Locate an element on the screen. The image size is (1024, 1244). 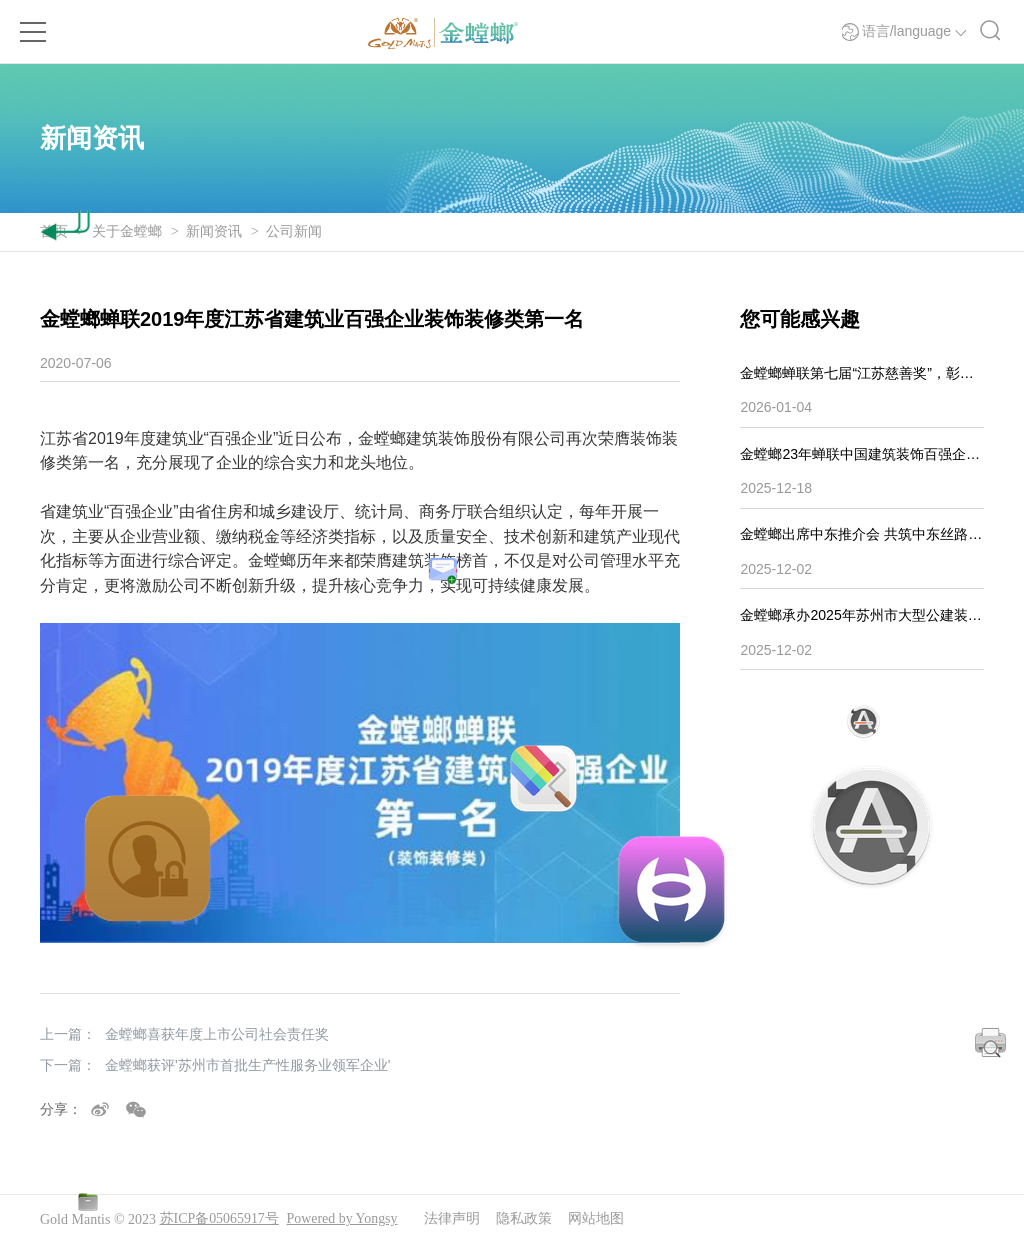
configure network information service (NIS) settings is located at coordinates (147, 858).